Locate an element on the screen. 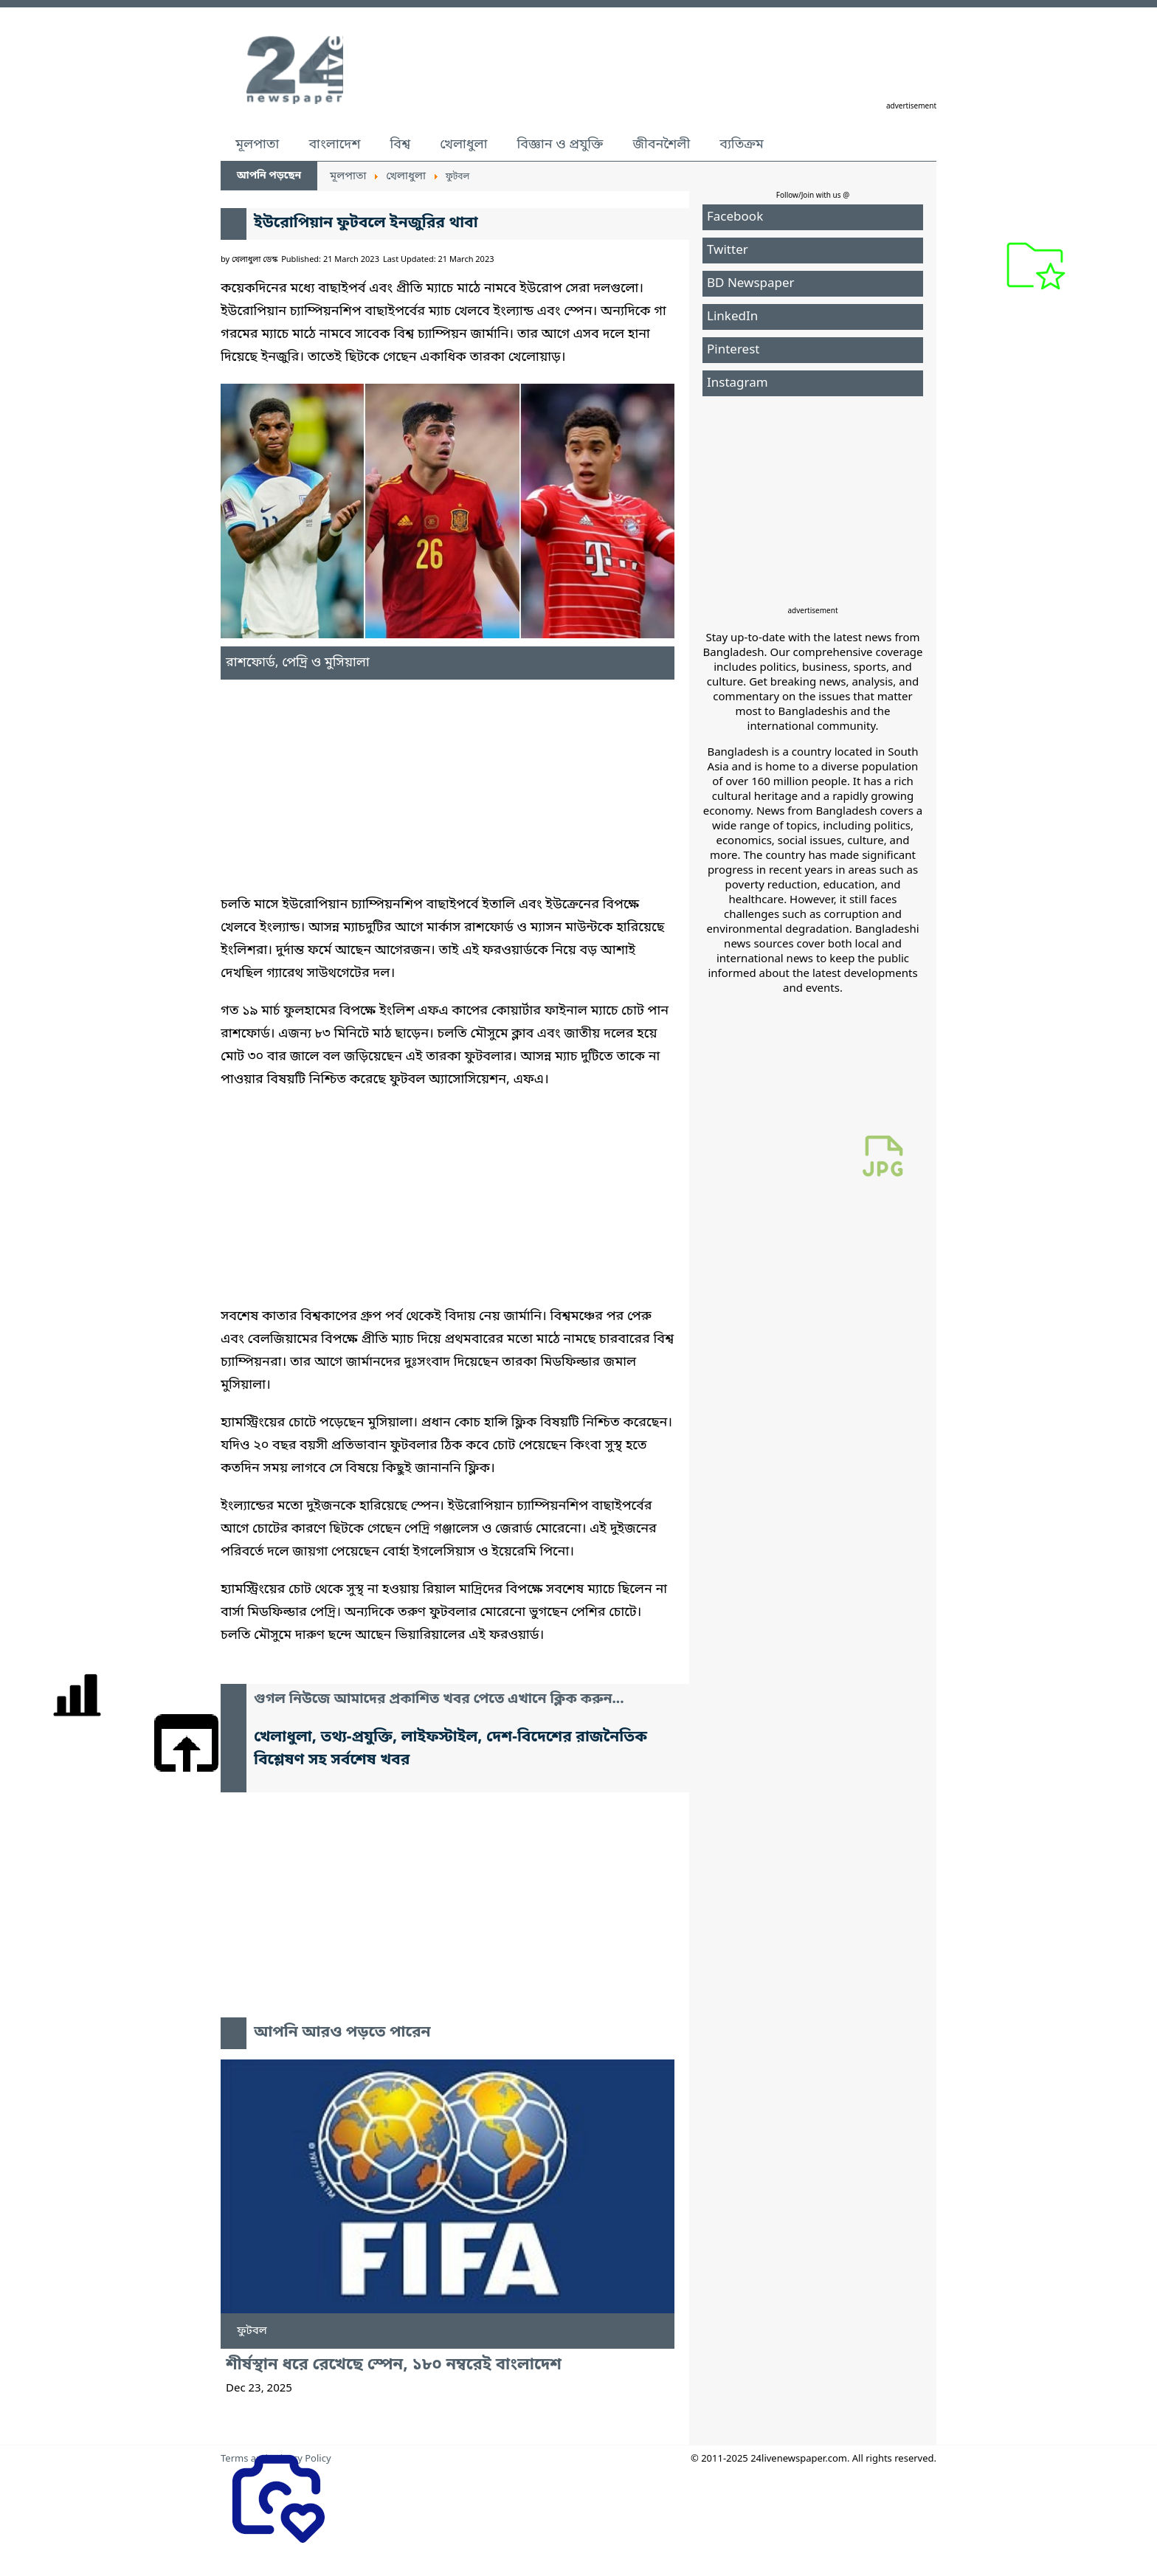 The height and width of the screenshot is (2576, 1157). access your starred or favorite folders is located at coordinates (1035, 263).